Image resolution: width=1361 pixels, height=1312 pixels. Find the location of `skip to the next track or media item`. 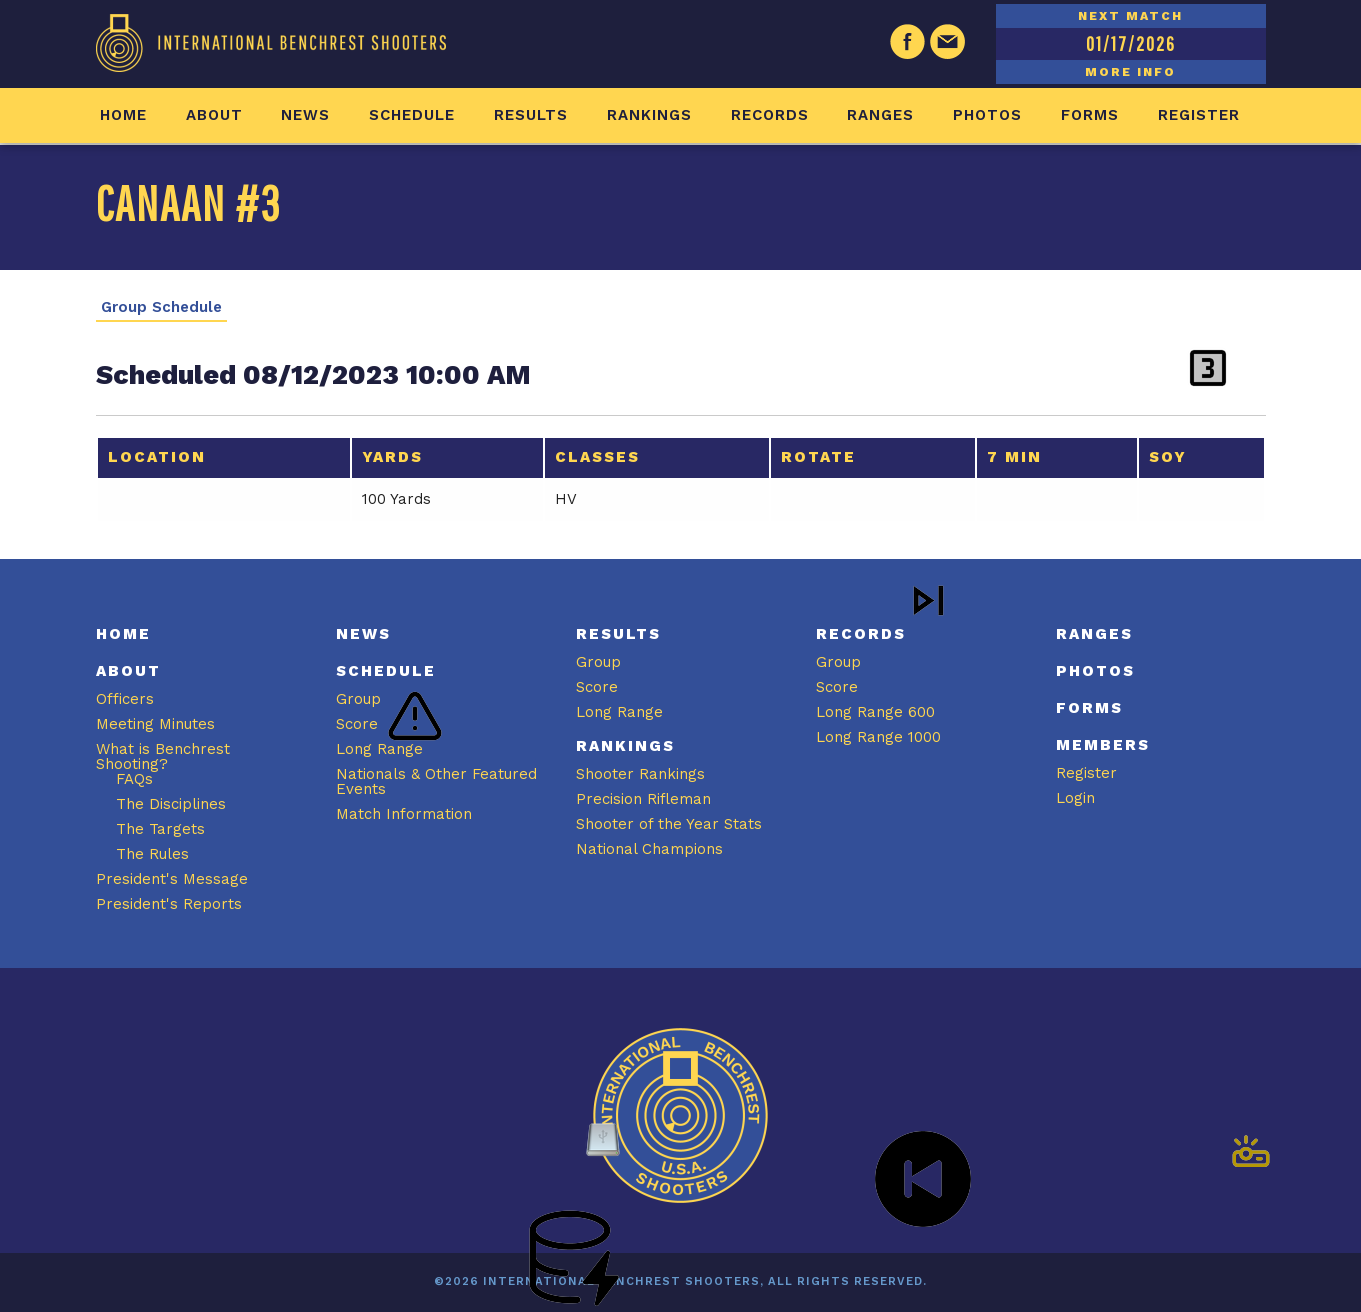

skip to the next track or media item is located at coordinates (928, 600).